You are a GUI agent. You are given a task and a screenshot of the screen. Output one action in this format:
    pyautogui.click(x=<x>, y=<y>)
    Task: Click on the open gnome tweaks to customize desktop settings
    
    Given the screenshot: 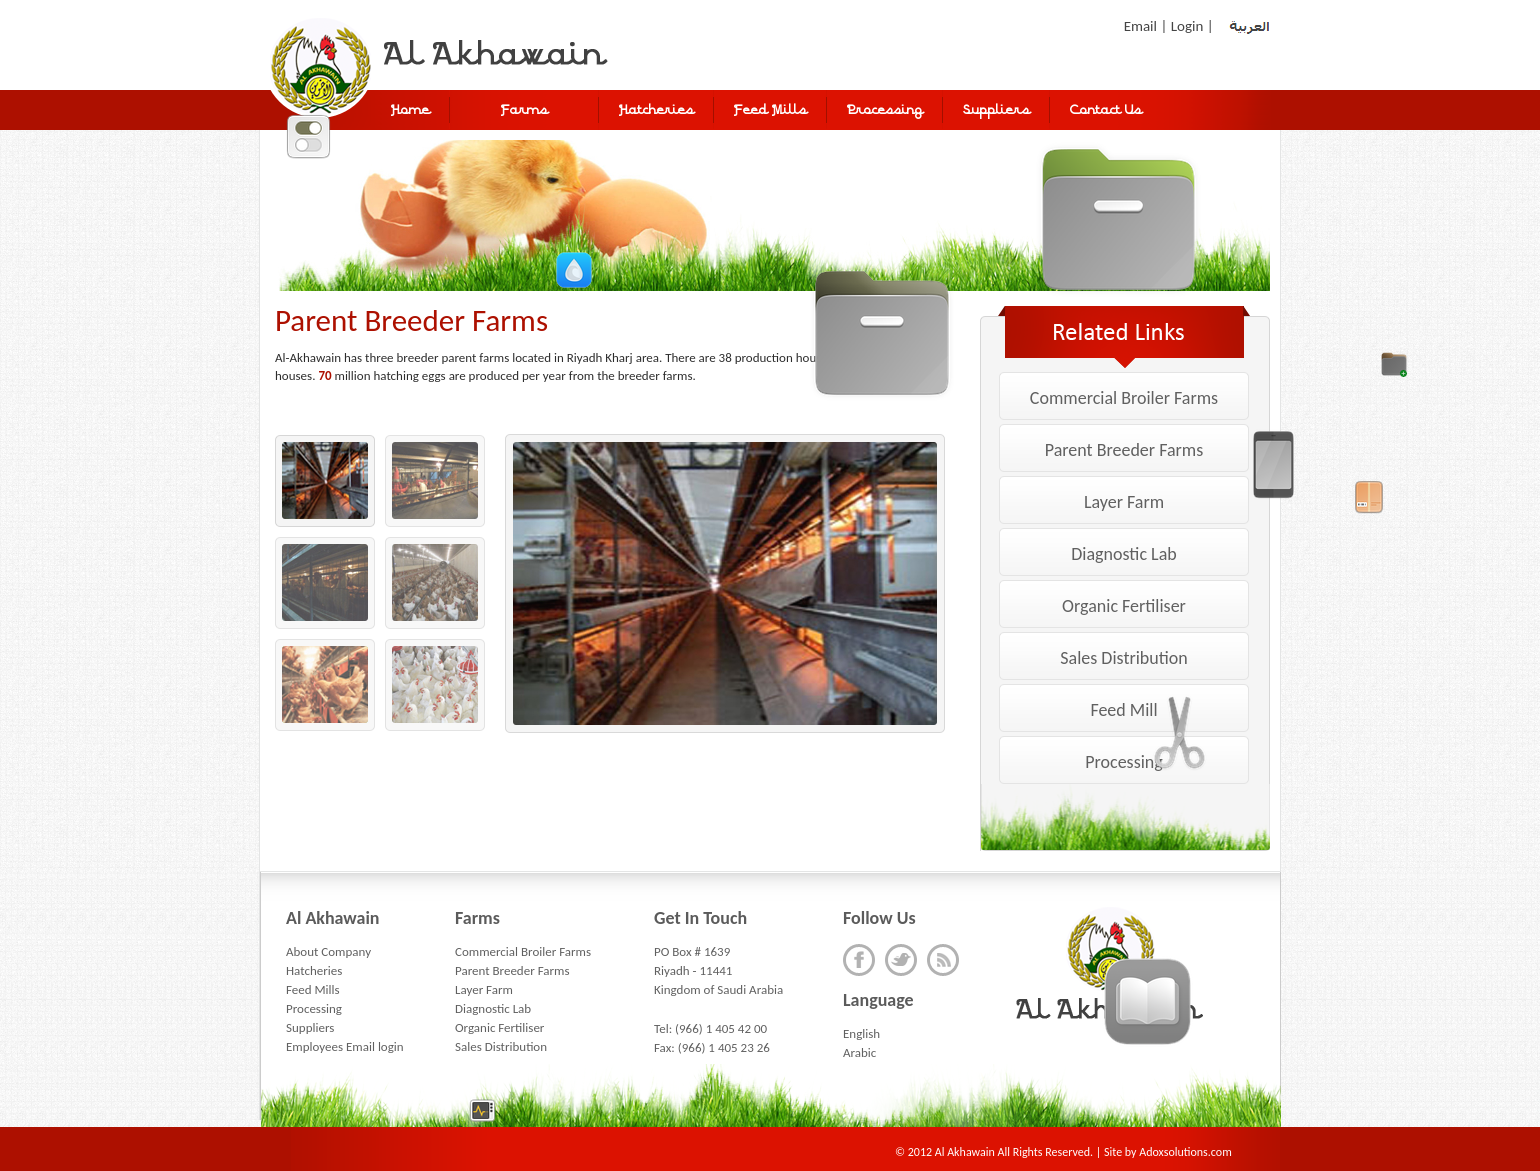 What is the action you would take?
    pyautogui.click(x=308, y=136)
    